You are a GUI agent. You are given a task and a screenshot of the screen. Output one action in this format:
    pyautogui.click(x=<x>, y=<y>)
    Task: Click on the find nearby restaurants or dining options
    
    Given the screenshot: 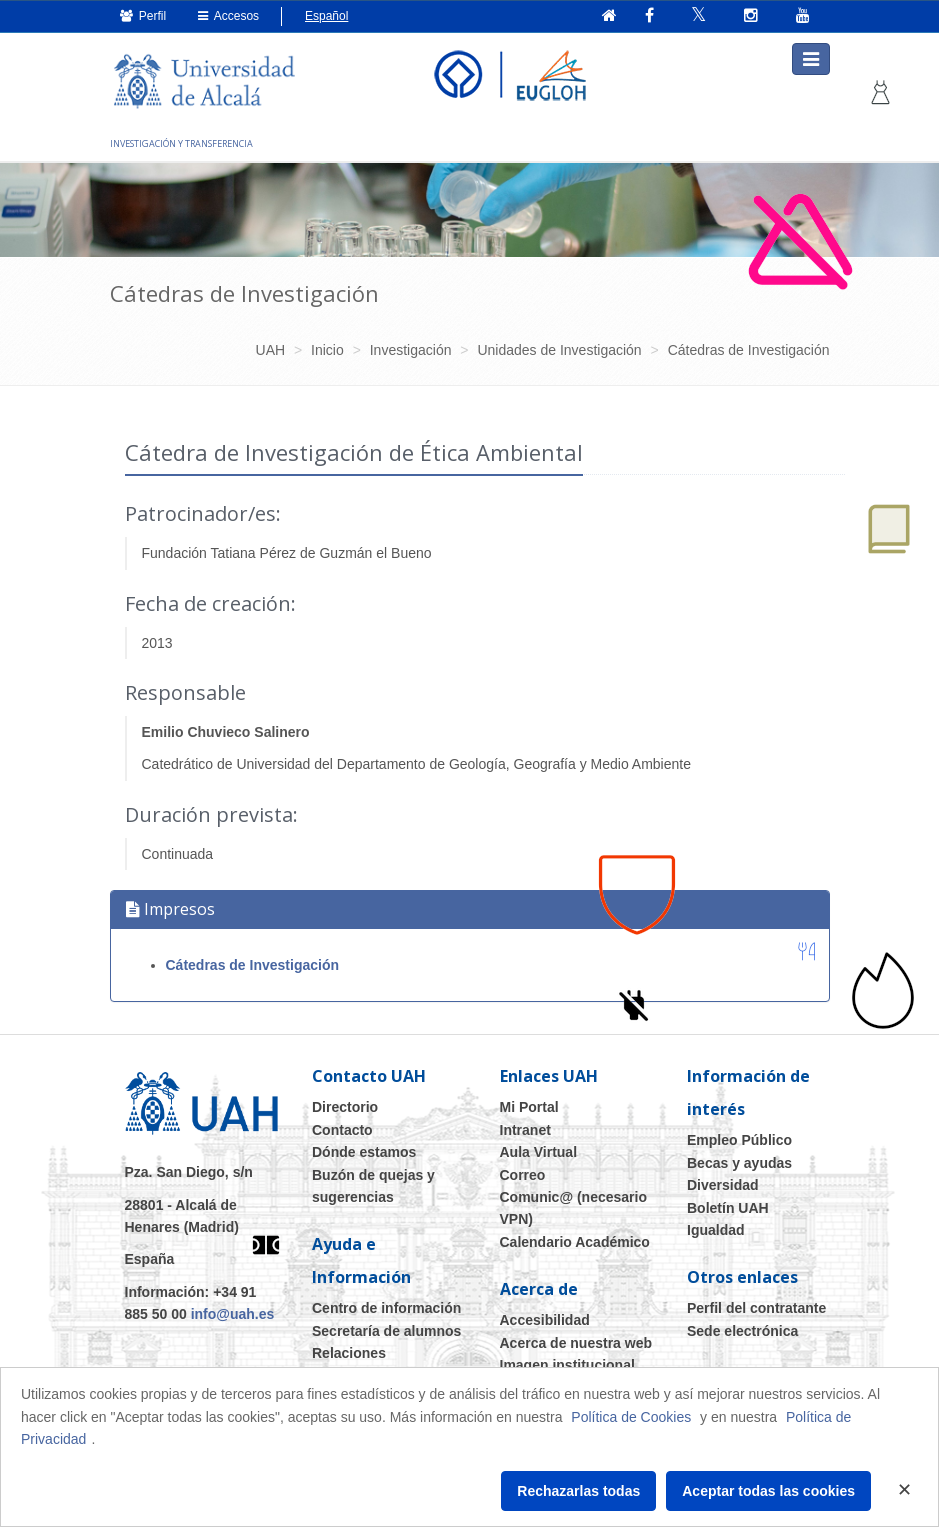 What is the action you would take?
    pyautogui.click(x=807, y=951)
    